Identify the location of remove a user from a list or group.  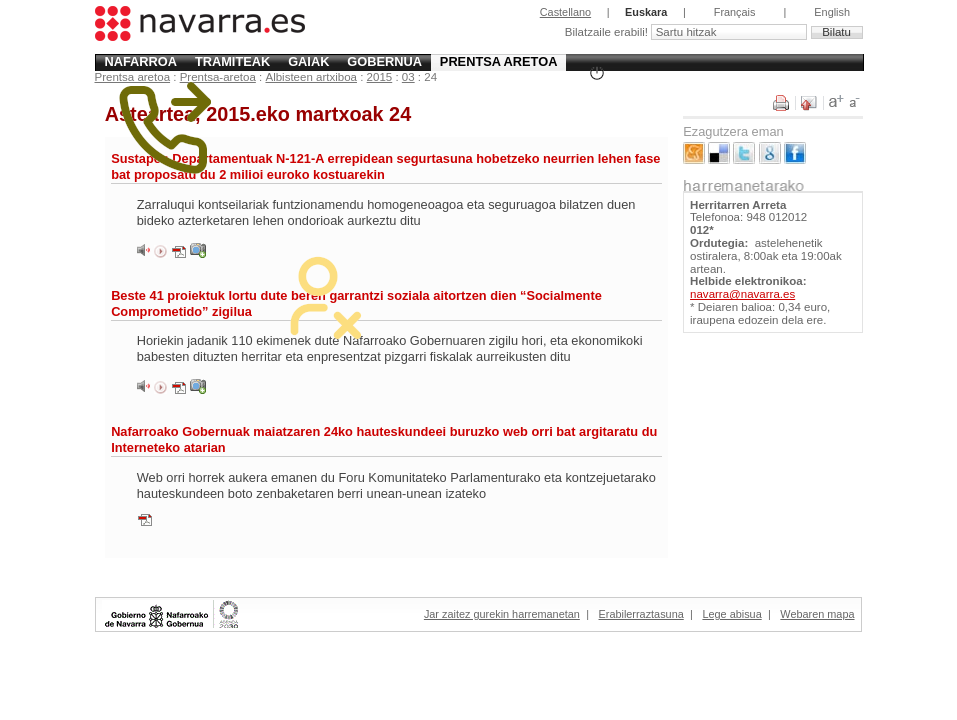
(318, 296).